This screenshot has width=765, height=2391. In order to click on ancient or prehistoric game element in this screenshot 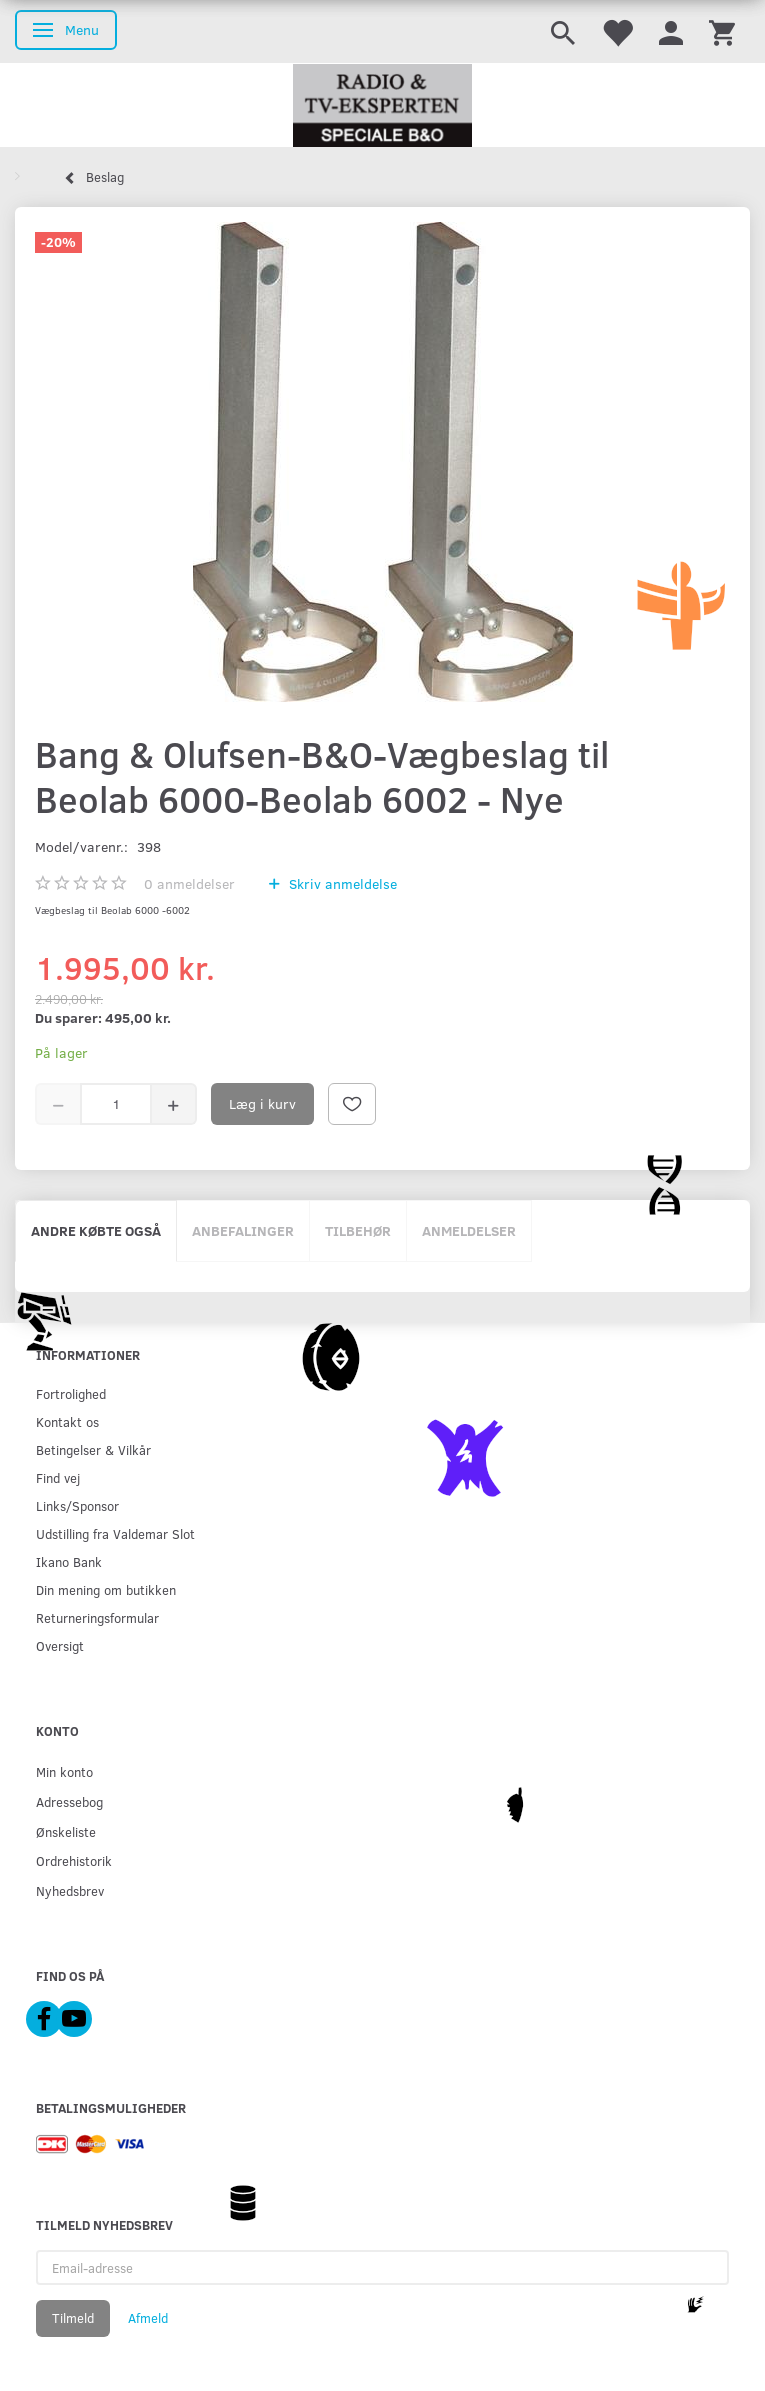, I will do `click(331, 1357)`.